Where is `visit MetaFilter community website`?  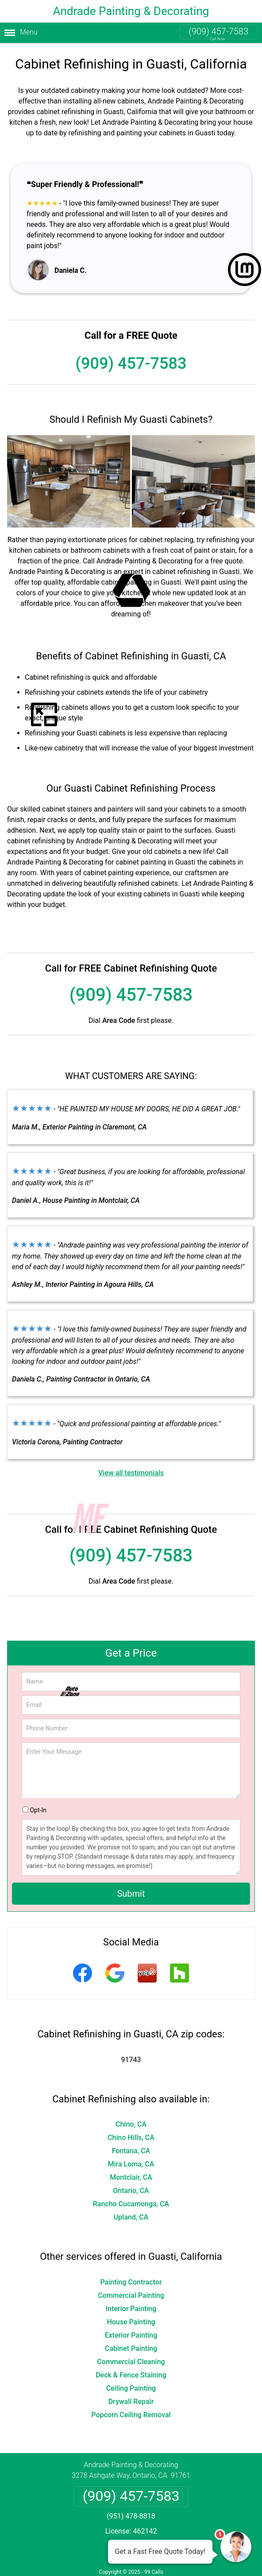 visit MetaFilter community website is located at coordinates (91, 1518).